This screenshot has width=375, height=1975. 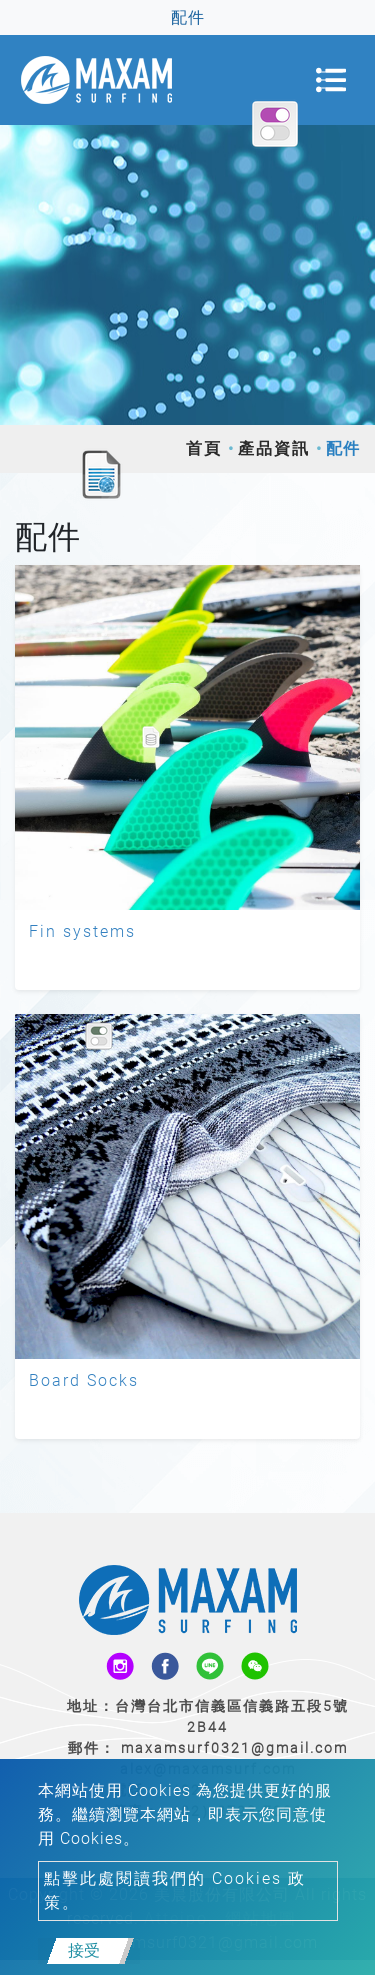 I want to click on open a web document file, so click(x=101, y=474).